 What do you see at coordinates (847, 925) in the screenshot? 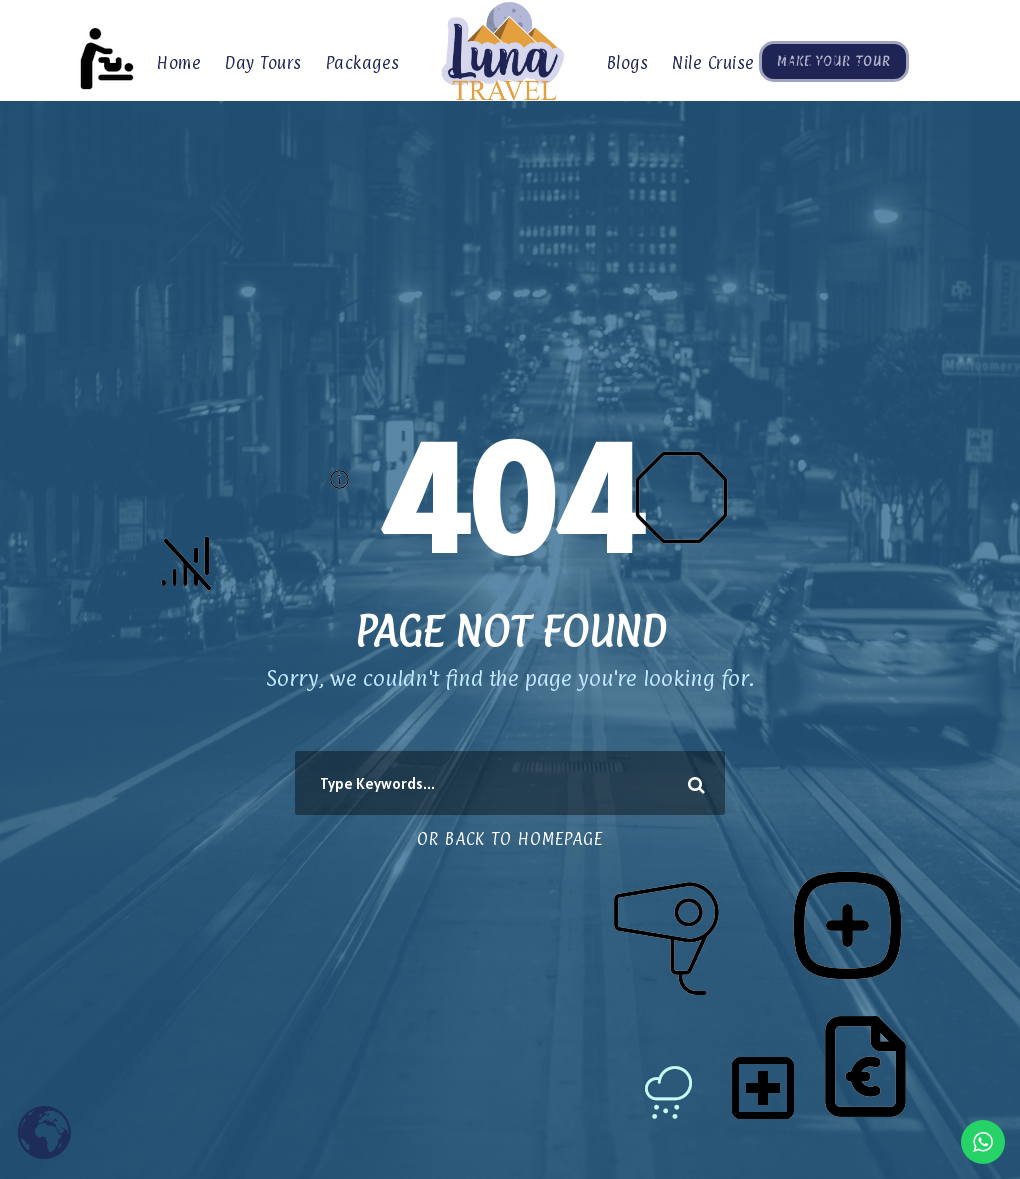
I see `add a new item` at bounding box center [847, 925].